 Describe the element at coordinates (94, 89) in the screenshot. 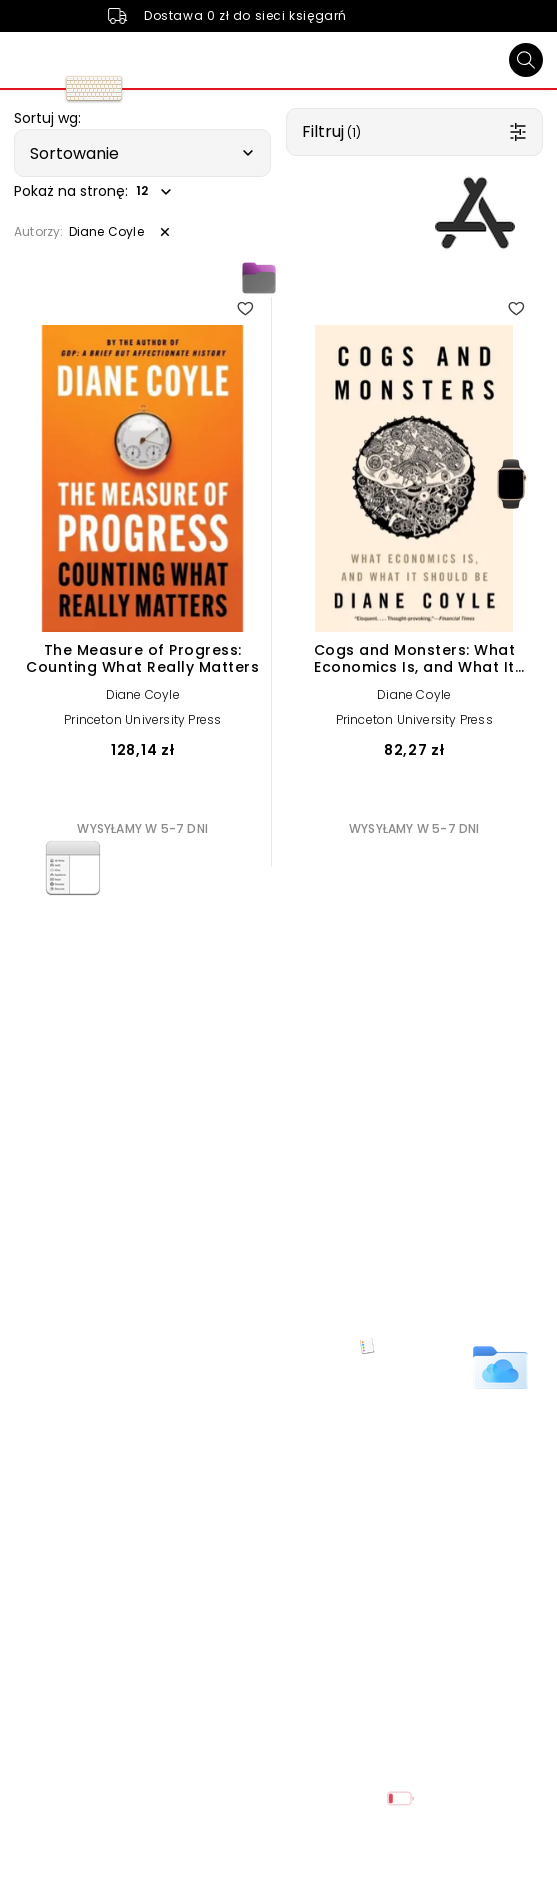

I see `bluetooth keyboard connected` at that location.